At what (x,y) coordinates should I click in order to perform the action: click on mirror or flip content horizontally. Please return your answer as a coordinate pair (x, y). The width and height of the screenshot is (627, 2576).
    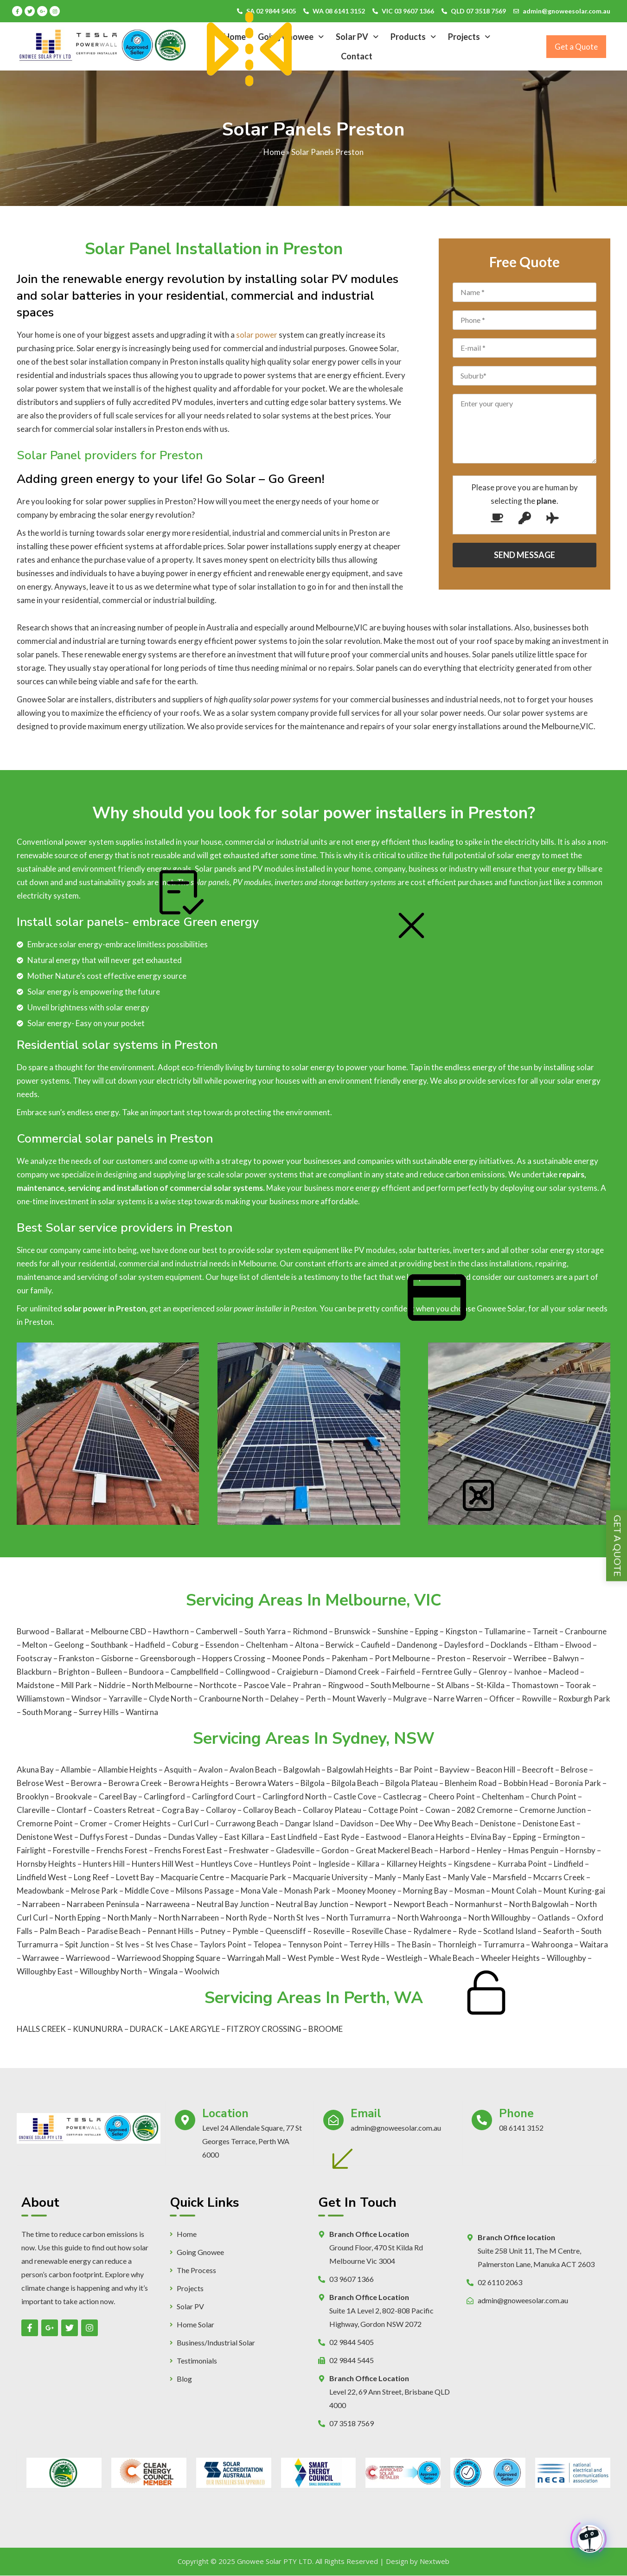
    Looking at the image, I should click on (249, 49).